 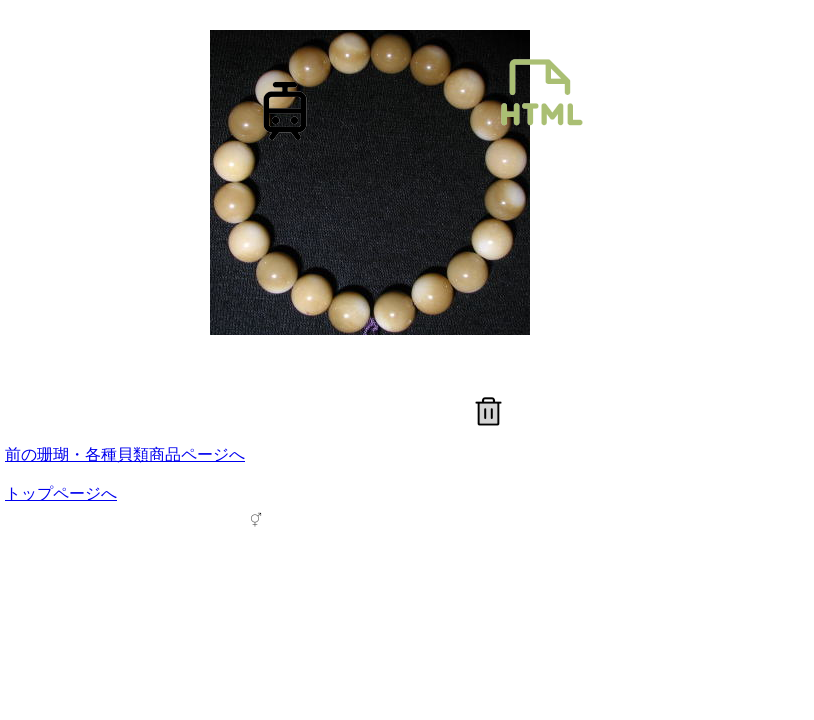 I want to click on open an HTML file, so click(x=540, y=95).